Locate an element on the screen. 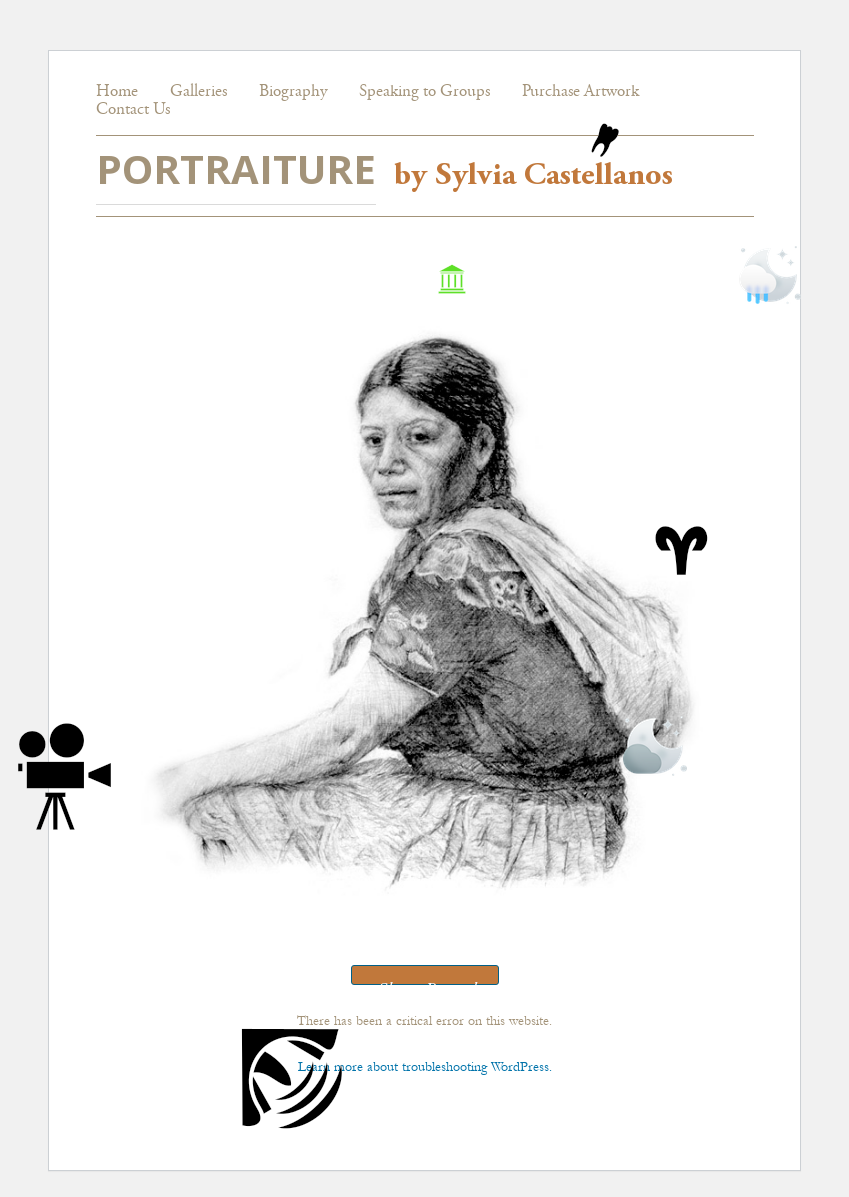 This screenshot has width=849, height=1197. access banking or financial services is located at coordinates (452, 279).